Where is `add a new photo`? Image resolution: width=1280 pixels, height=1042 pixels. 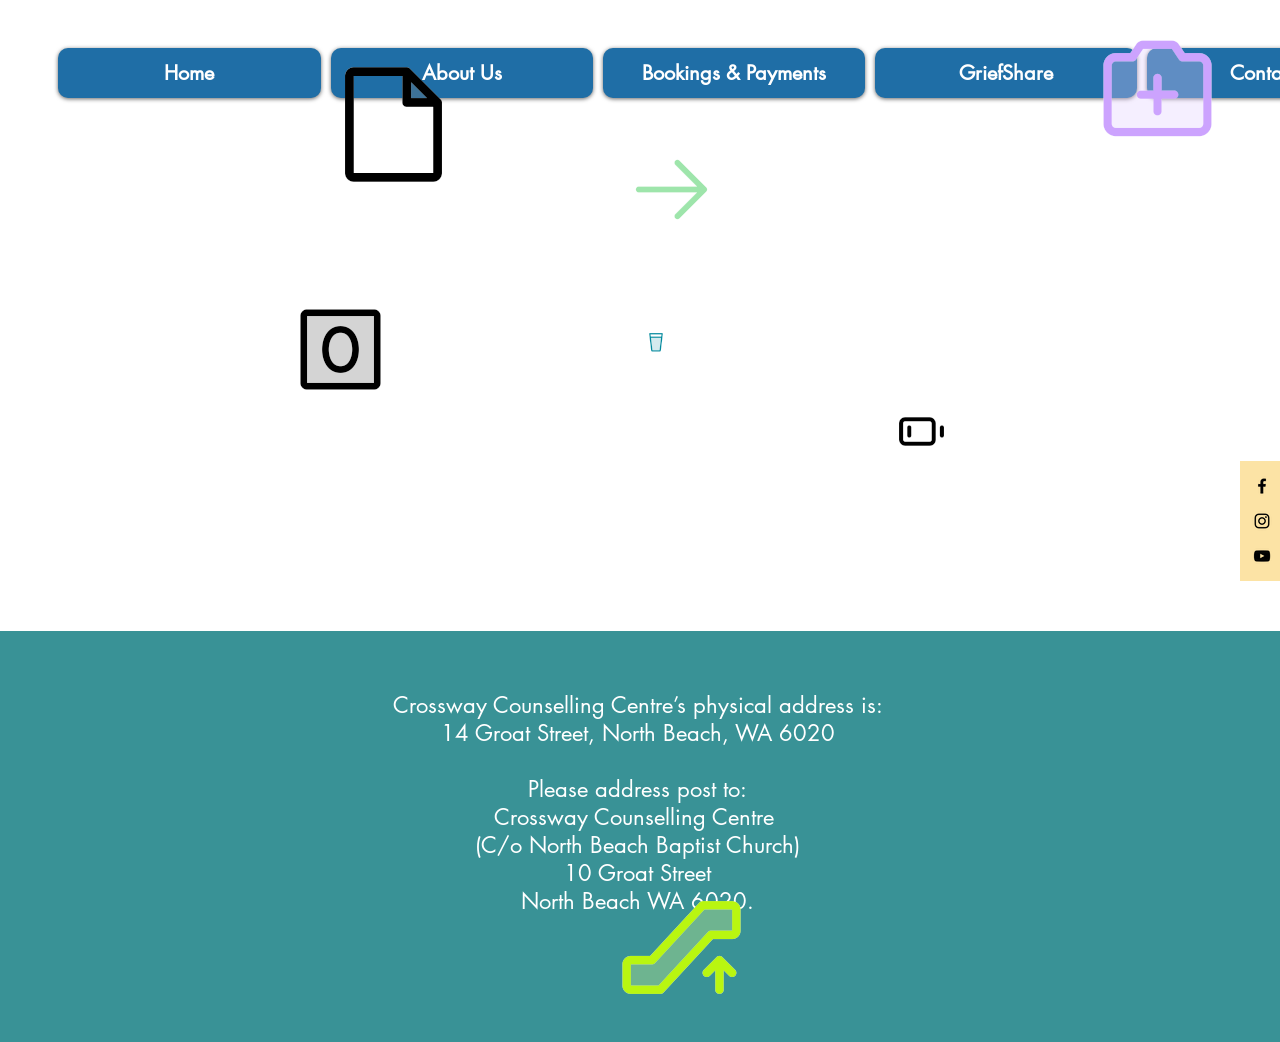
add a new photo is located at coordinates (1157, 90).